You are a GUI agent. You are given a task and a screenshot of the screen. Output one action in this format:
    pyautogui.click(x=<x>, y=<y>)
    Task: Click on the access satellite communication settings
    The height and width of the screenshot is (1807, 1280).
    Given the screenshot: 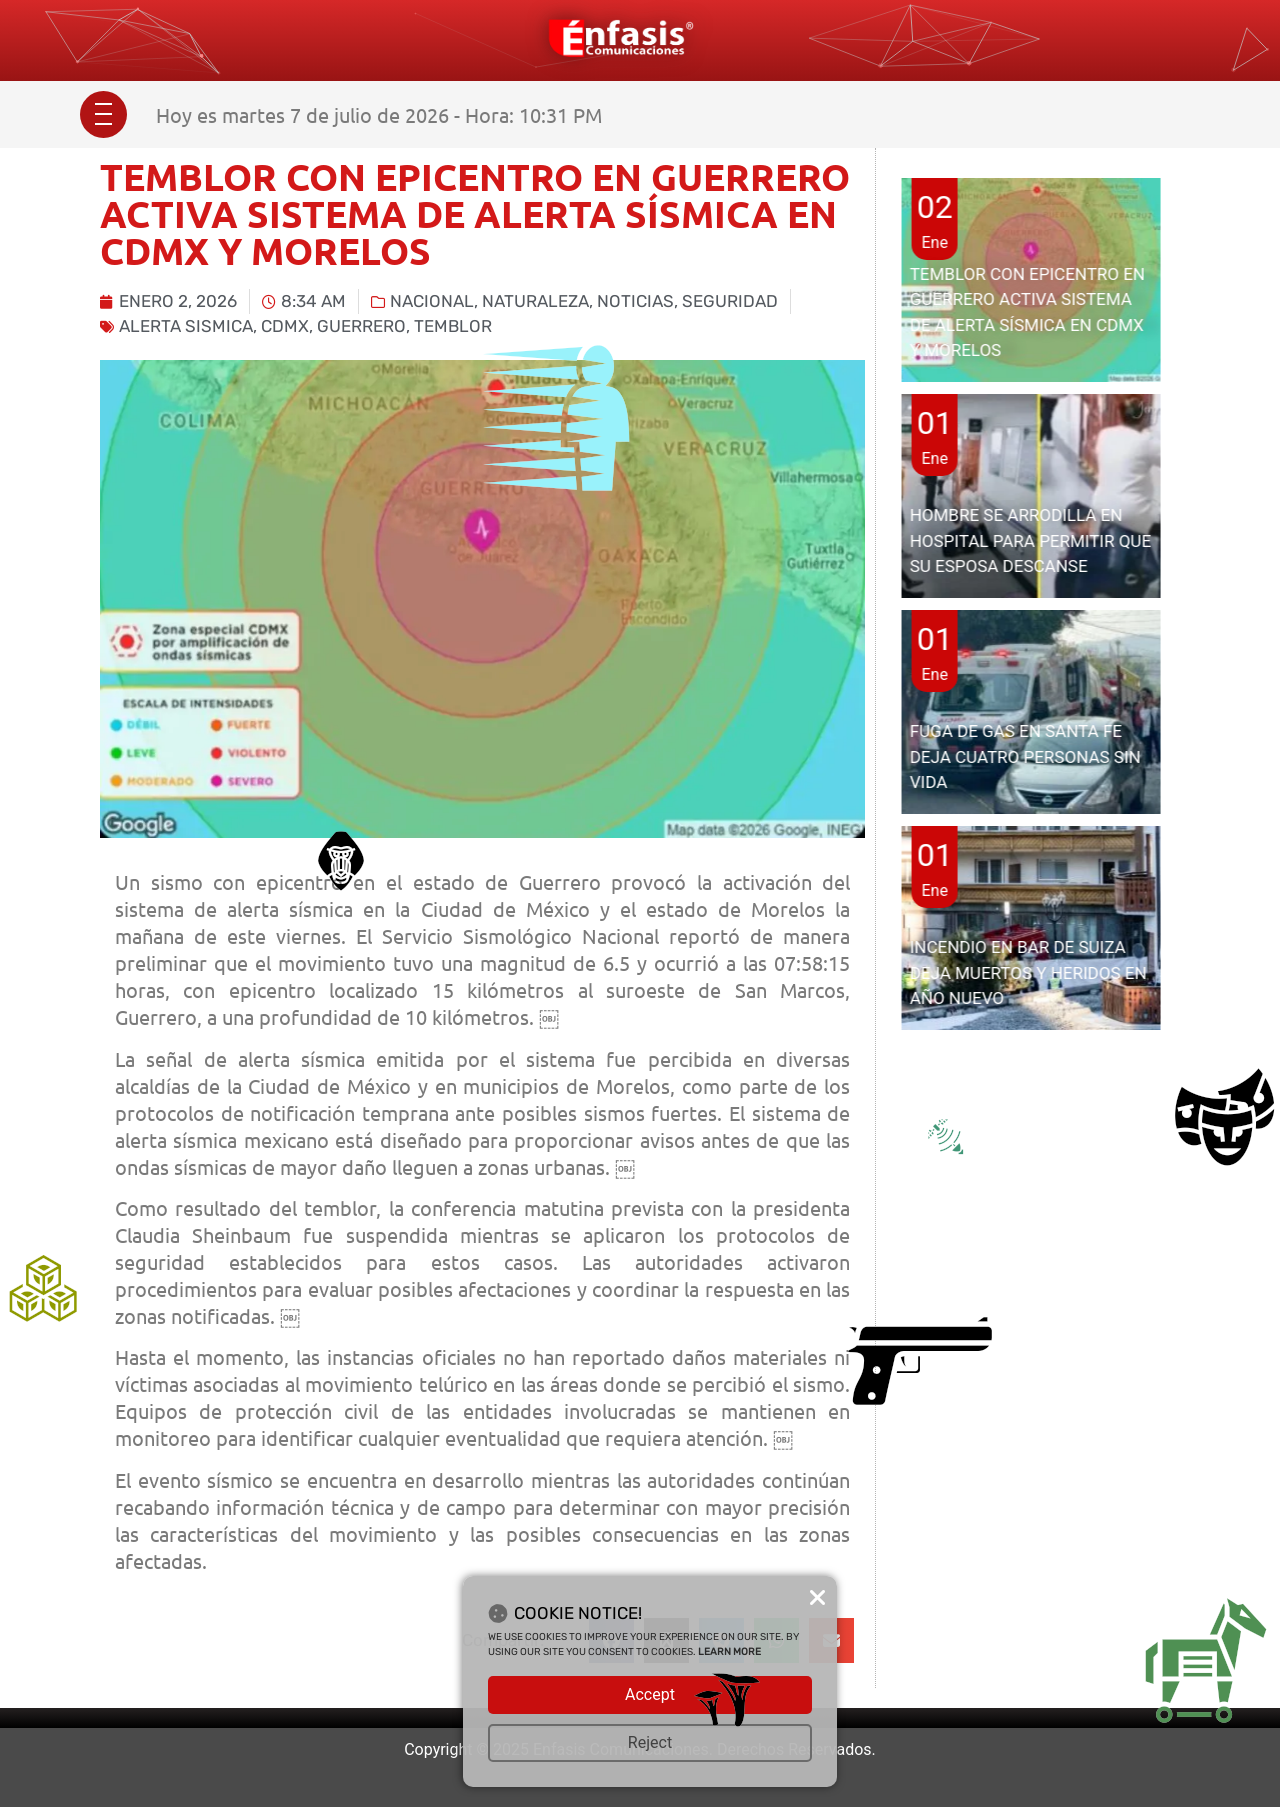 What is the action you would take?
    pyautogui.click(x=946, y=1137)
    